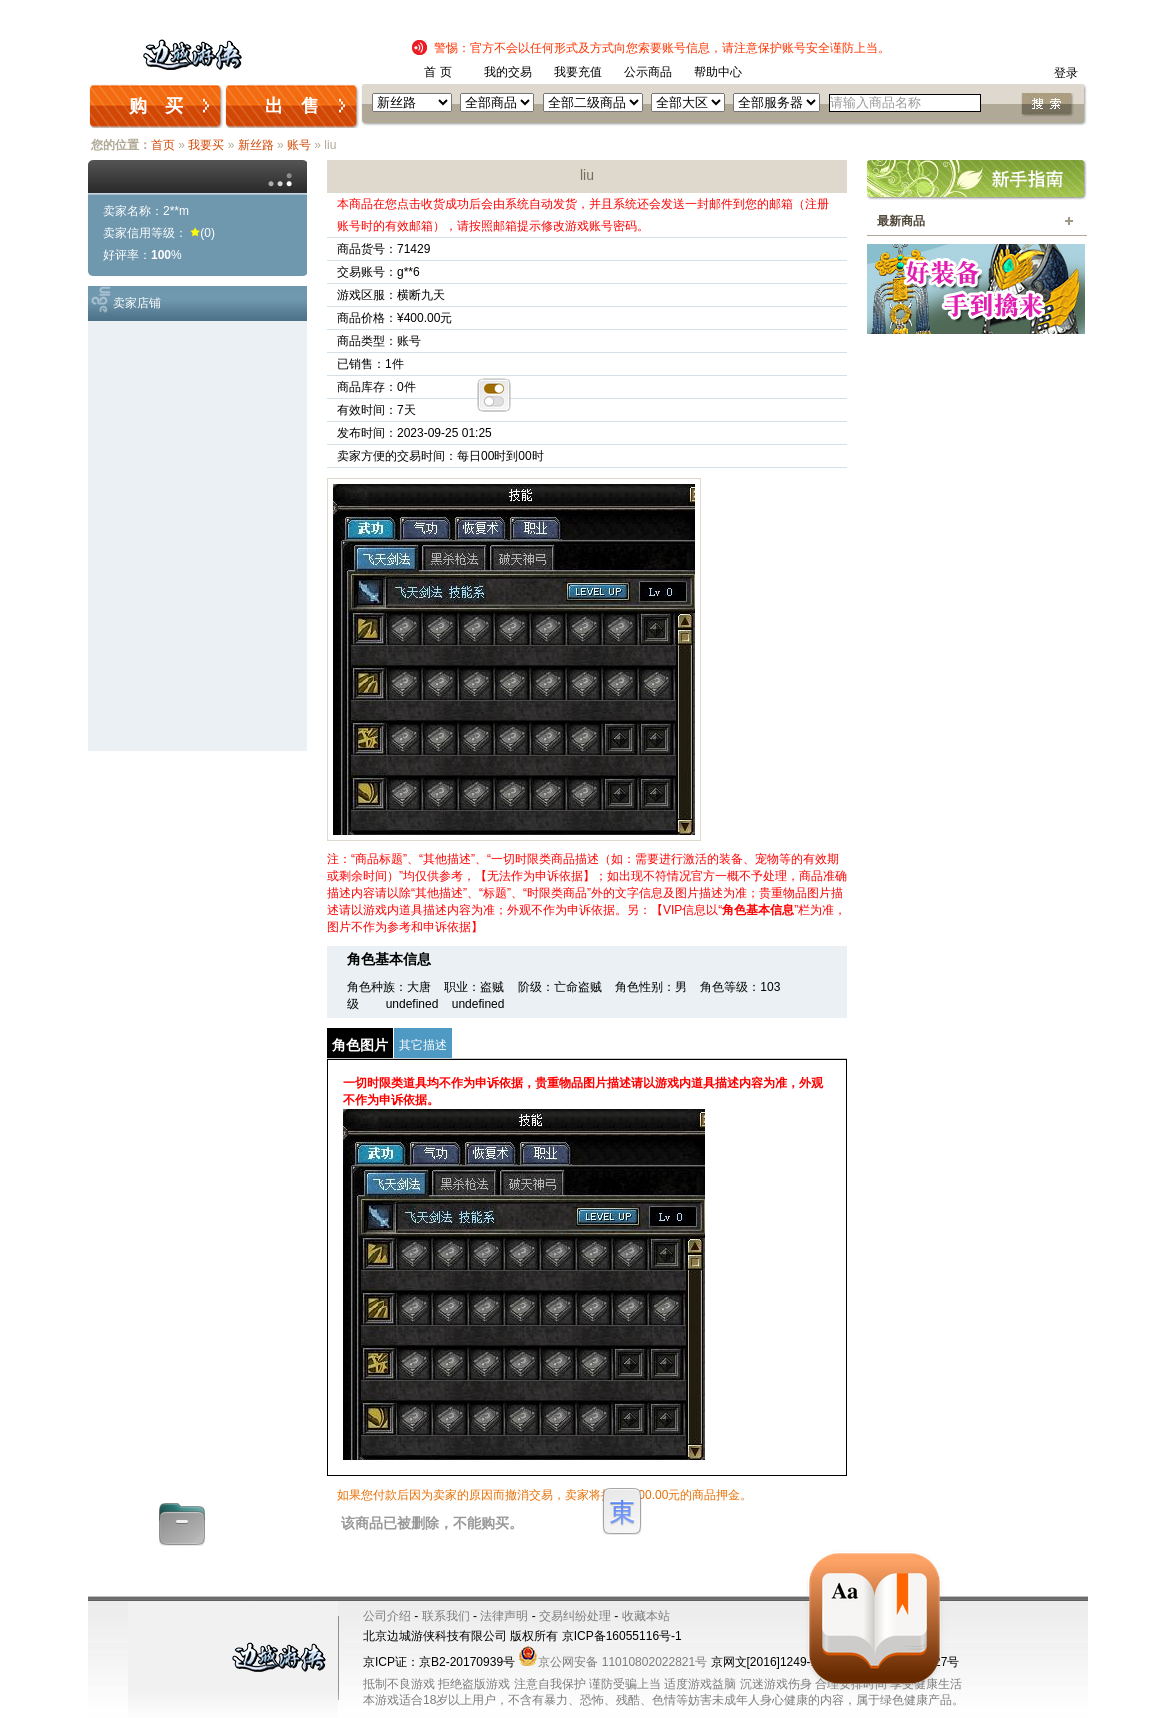 This screenshot has height=1718, width=1176. I want to click on open the file manager application, so click(182, 1524).